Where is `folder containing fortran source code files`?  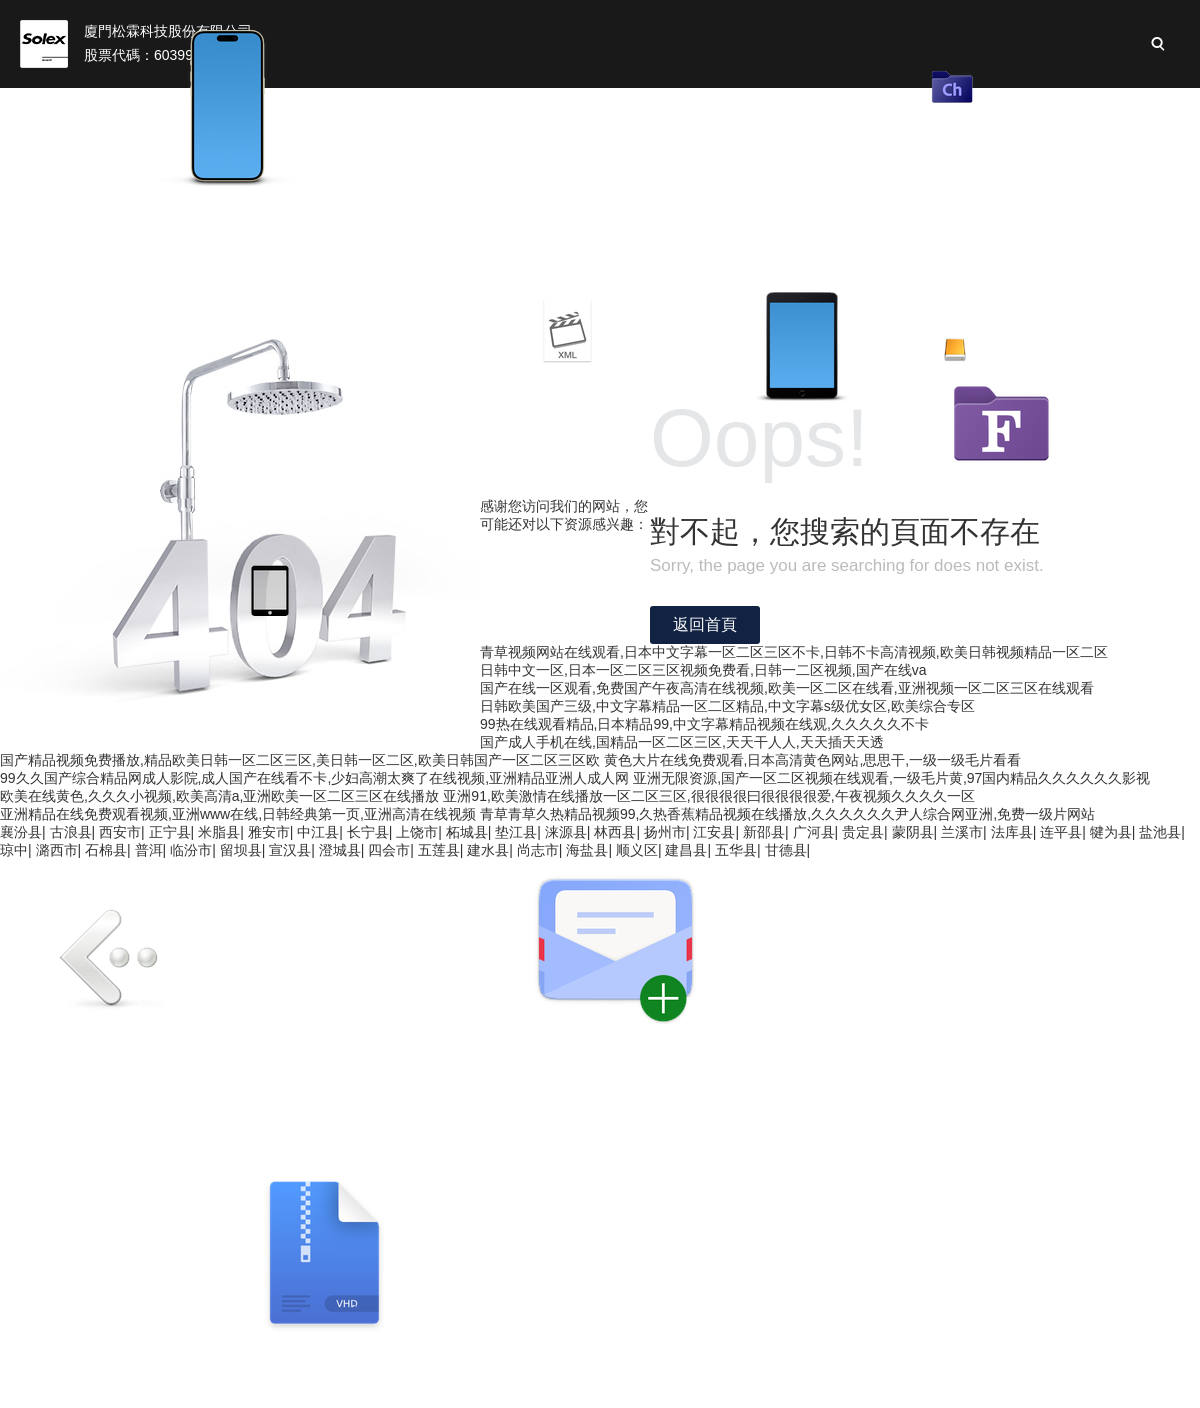 folder containing fortran source code files is located at coordinates (1001, 426).